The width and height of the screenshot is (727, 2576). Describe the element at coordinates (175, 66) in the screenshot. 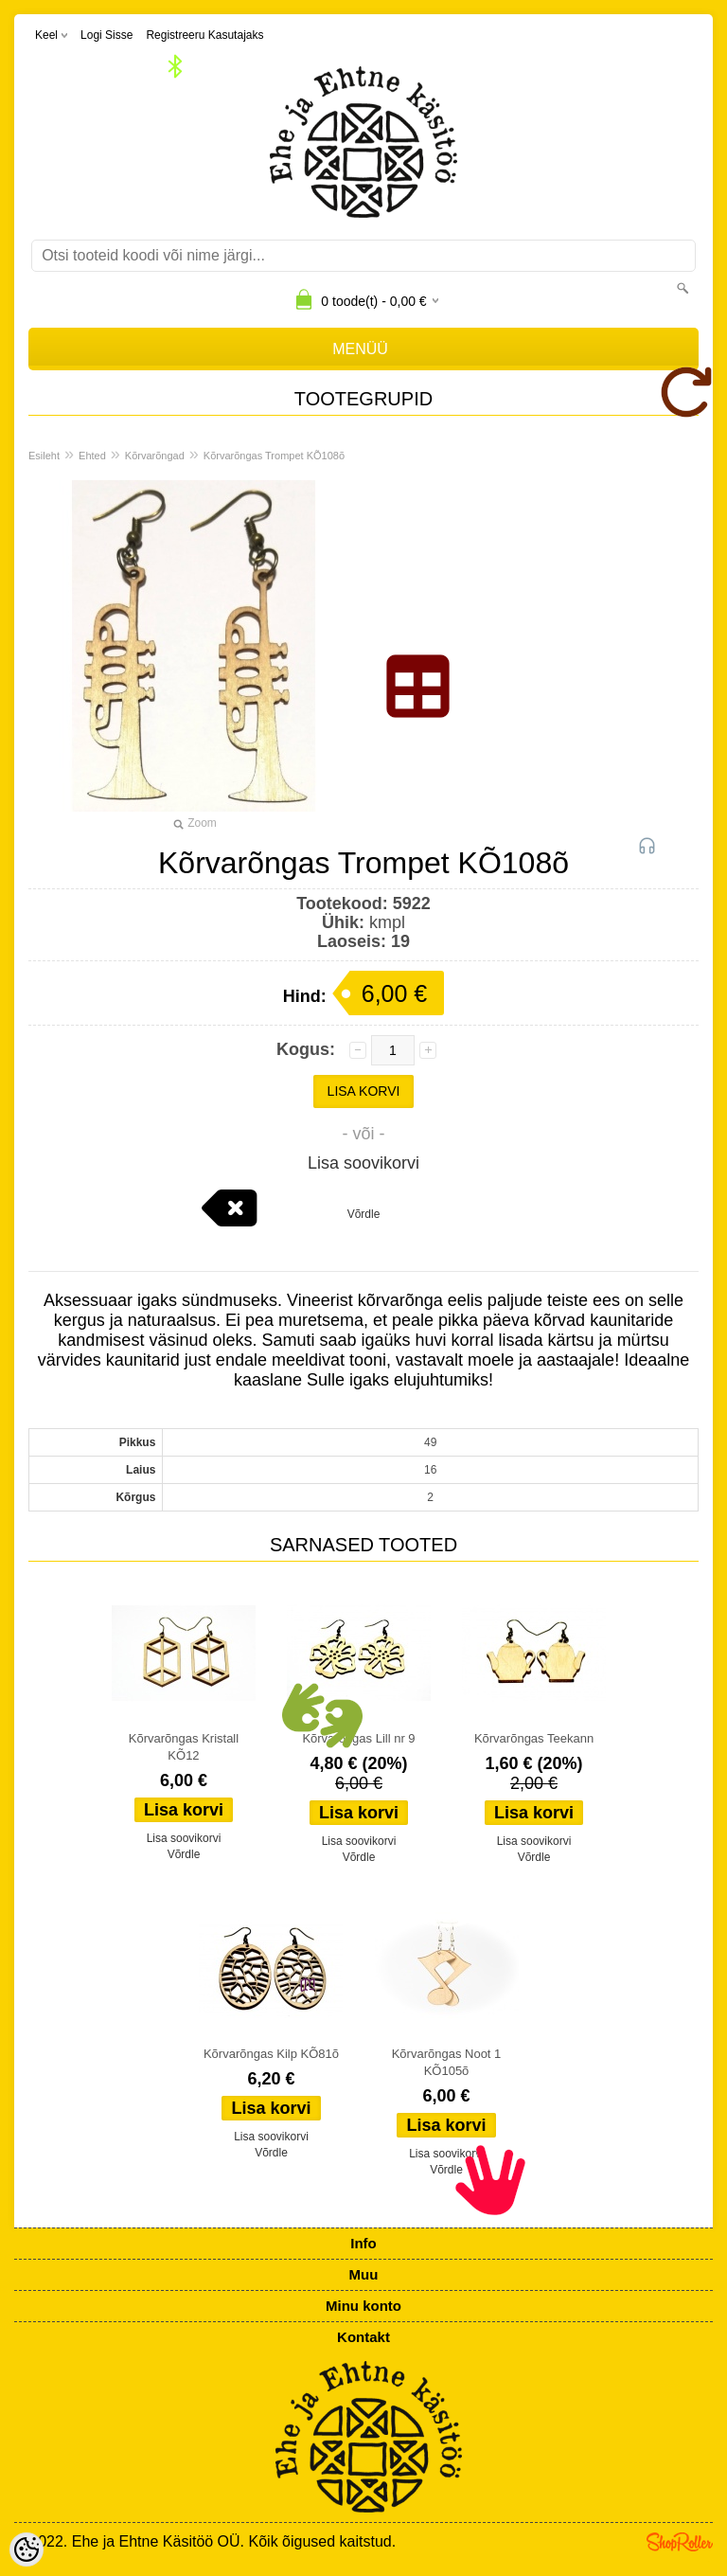

I see `toggle bluetooth connectivity on or off` at that location.